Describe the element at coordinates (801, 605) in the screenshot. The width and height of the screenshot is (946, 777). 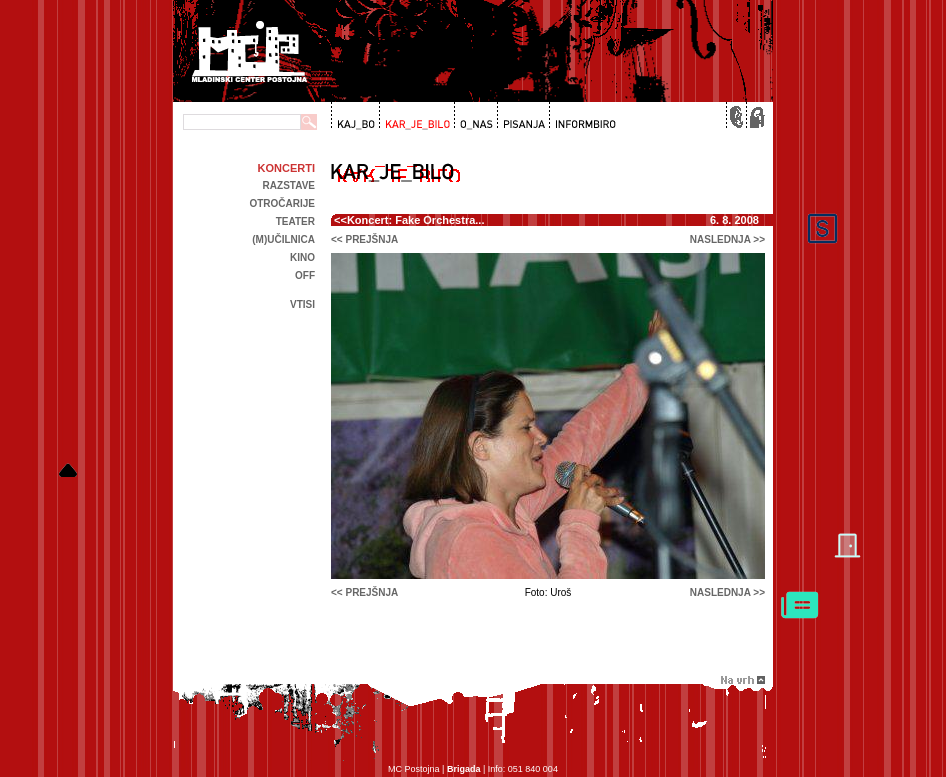
I see `view news or articles` at that location.